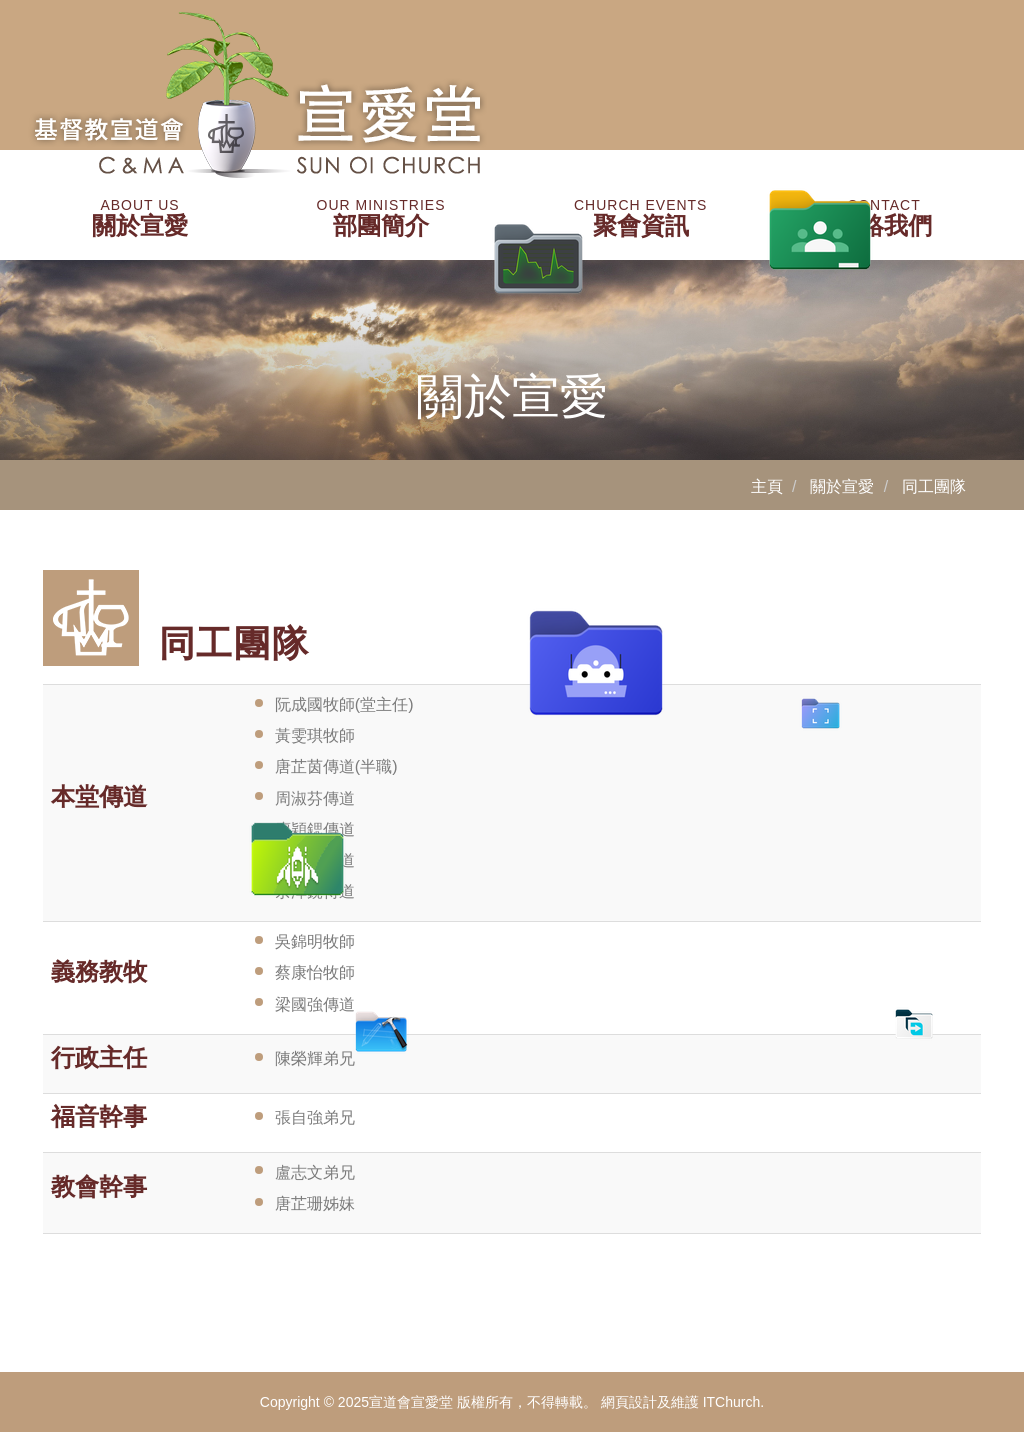 The image size is (1024, 1432). I want to click on open task manager files folder, so click(538, 261).